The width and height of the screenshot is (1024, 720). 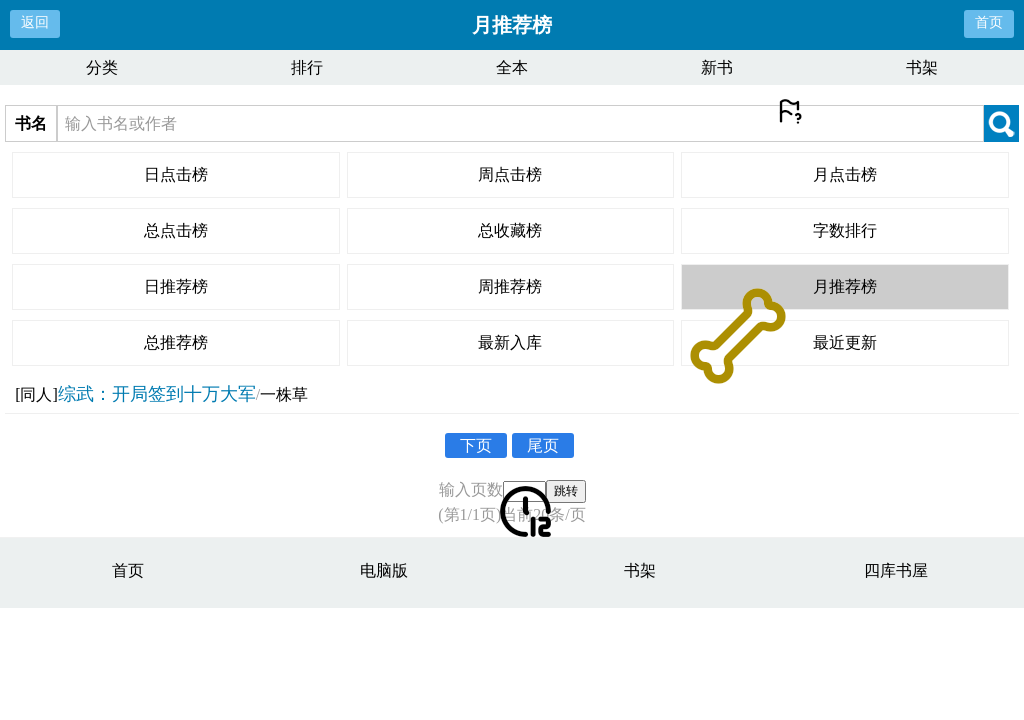 I want to click on access pet-related features or settings, so click(x=738, y=336).